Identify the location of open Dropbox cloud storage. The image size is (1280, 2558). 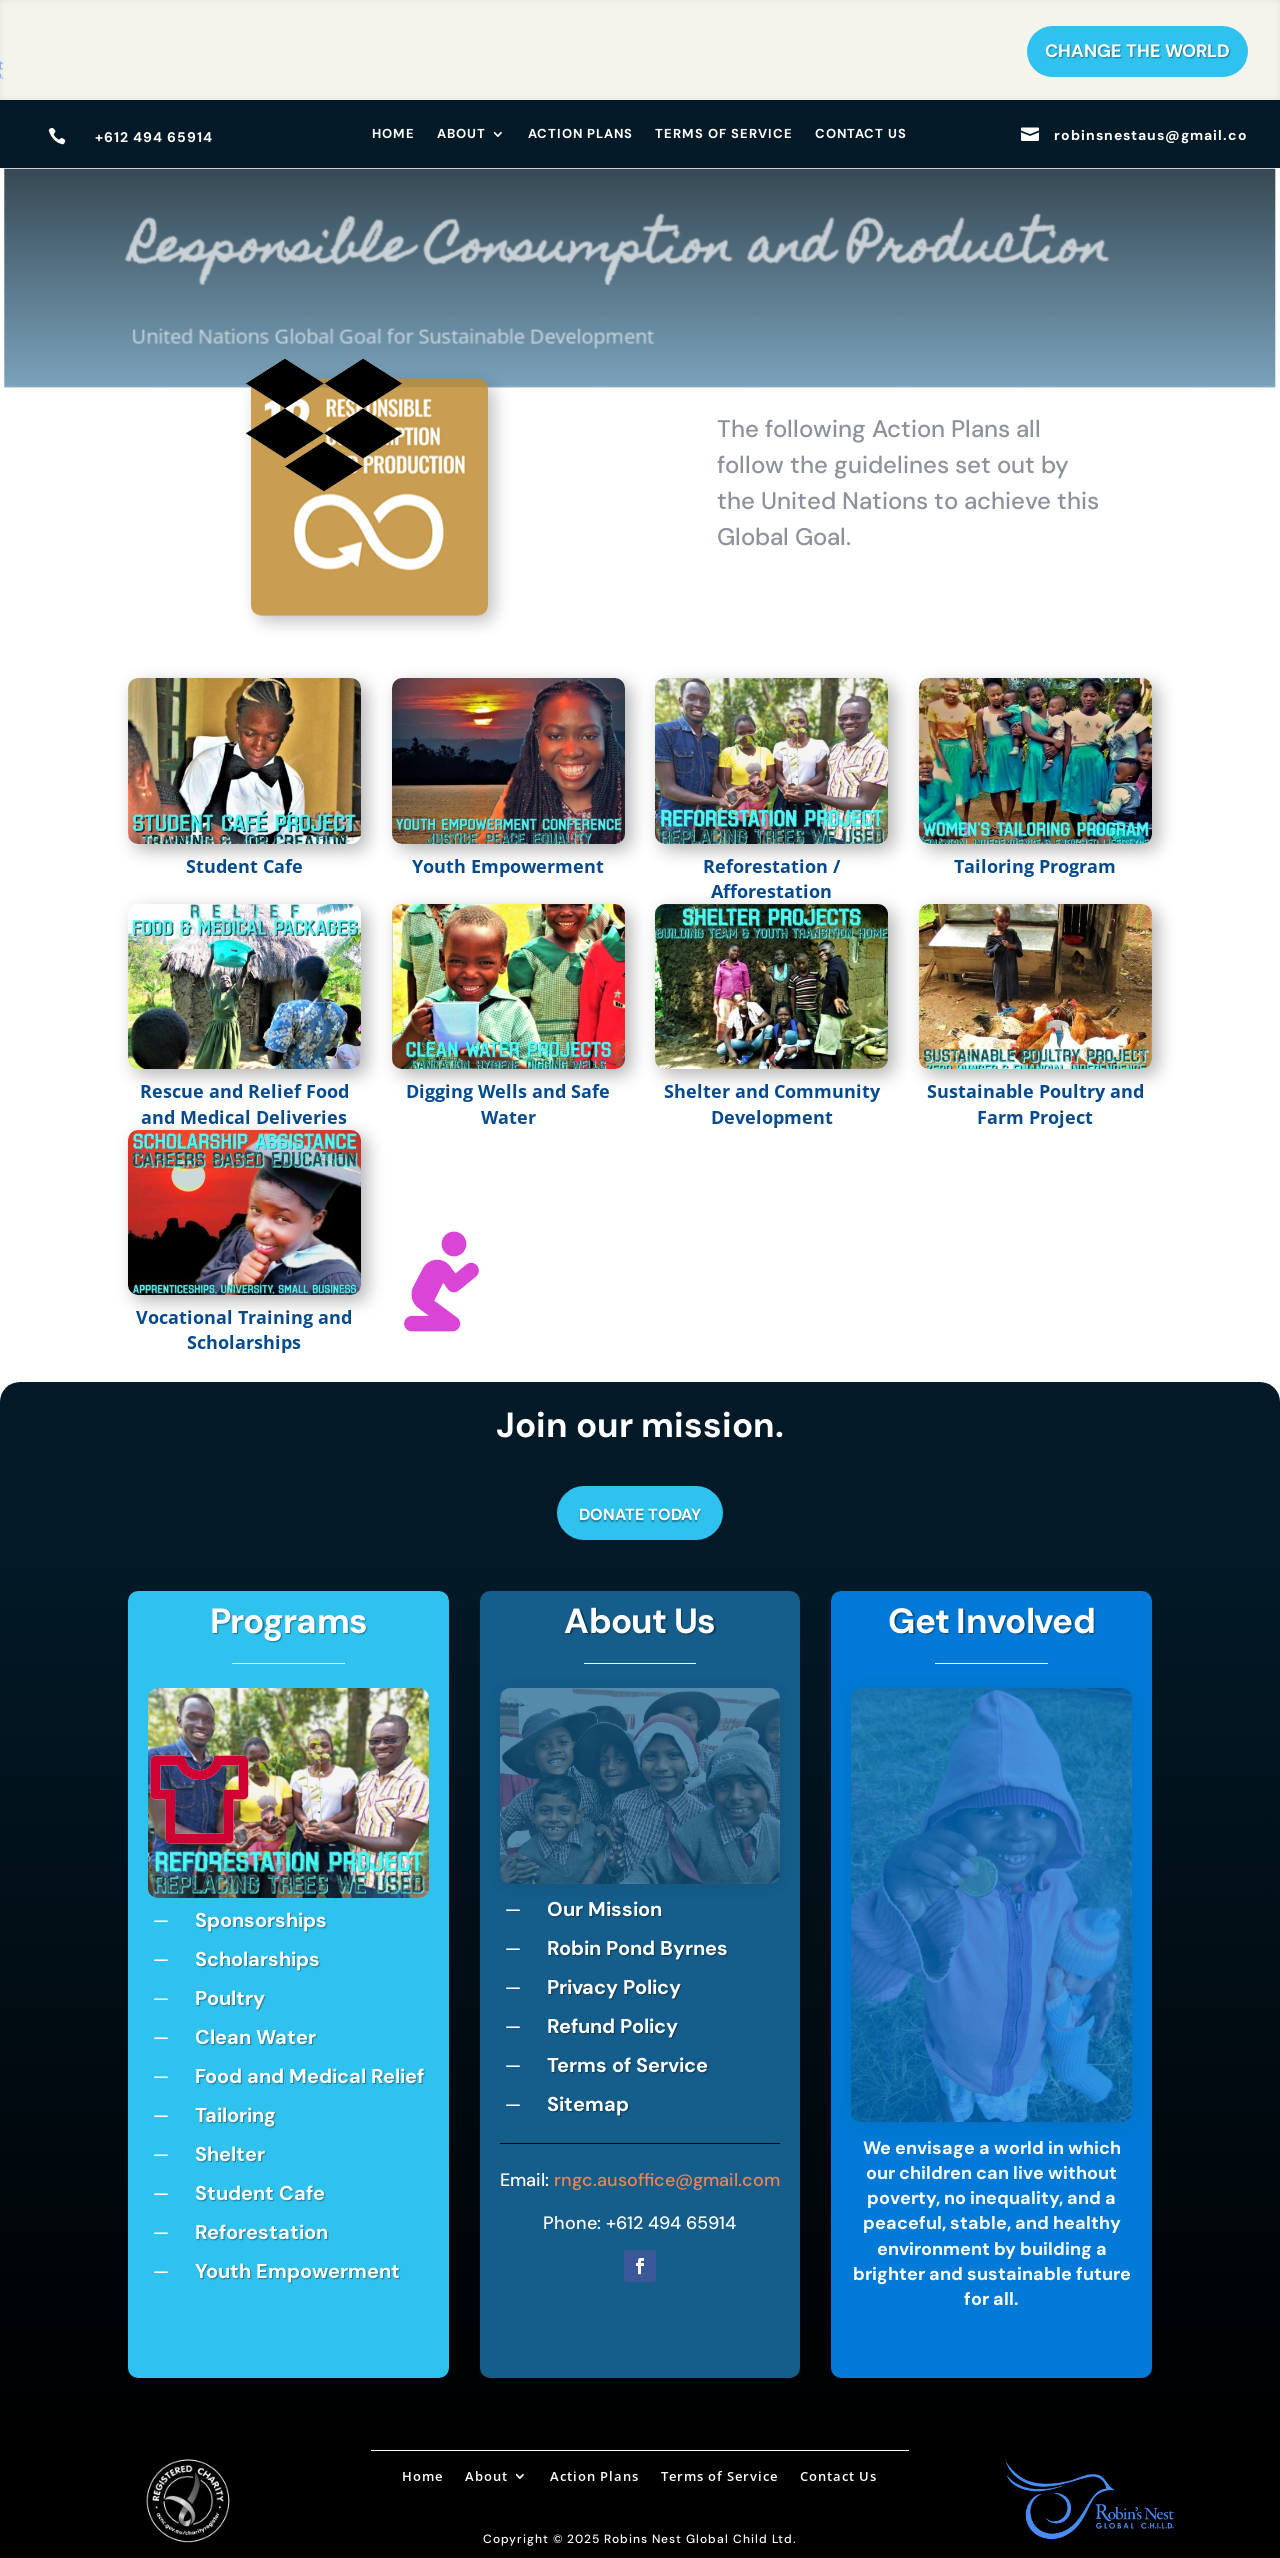
(324, 425).